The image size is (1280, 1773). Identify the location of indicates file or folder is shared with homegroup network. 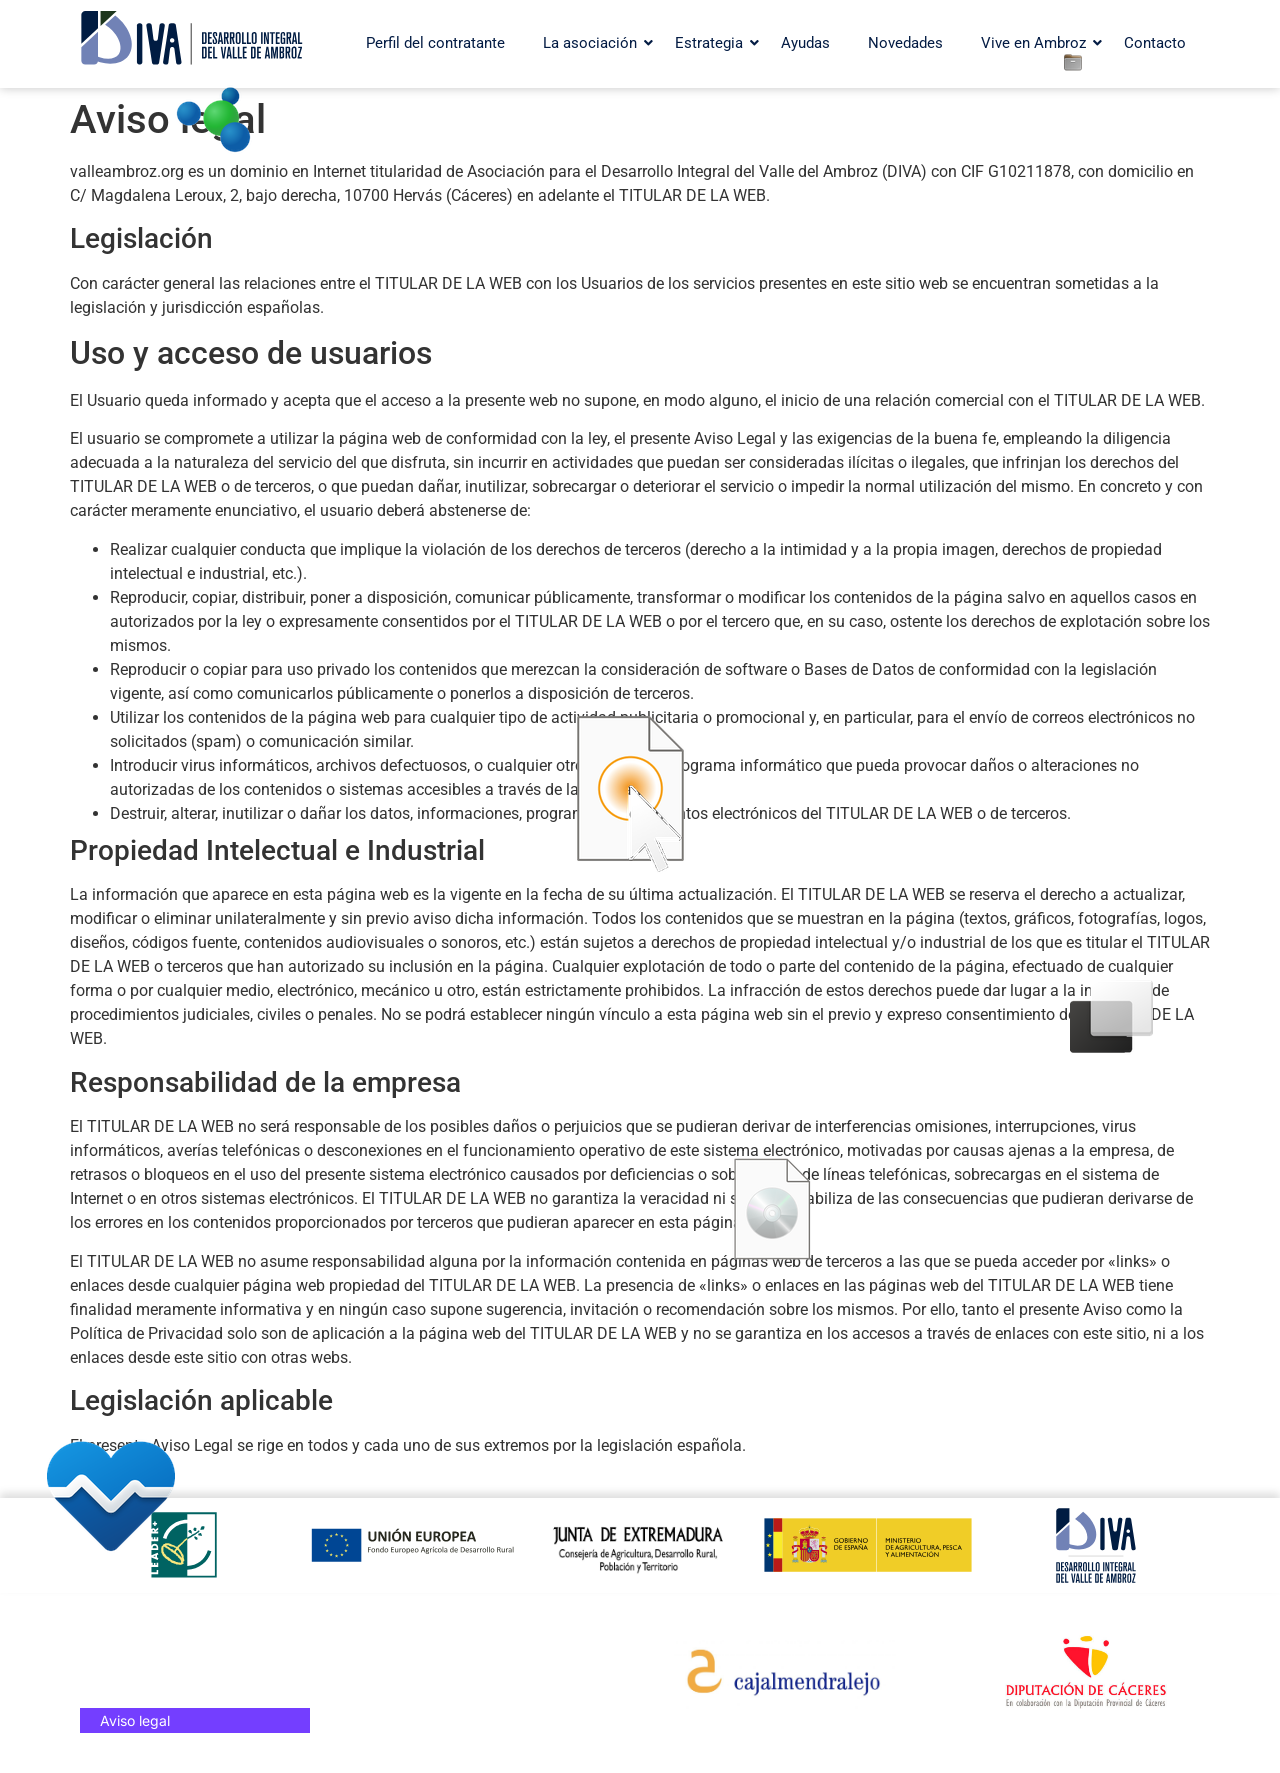
(213, 120).